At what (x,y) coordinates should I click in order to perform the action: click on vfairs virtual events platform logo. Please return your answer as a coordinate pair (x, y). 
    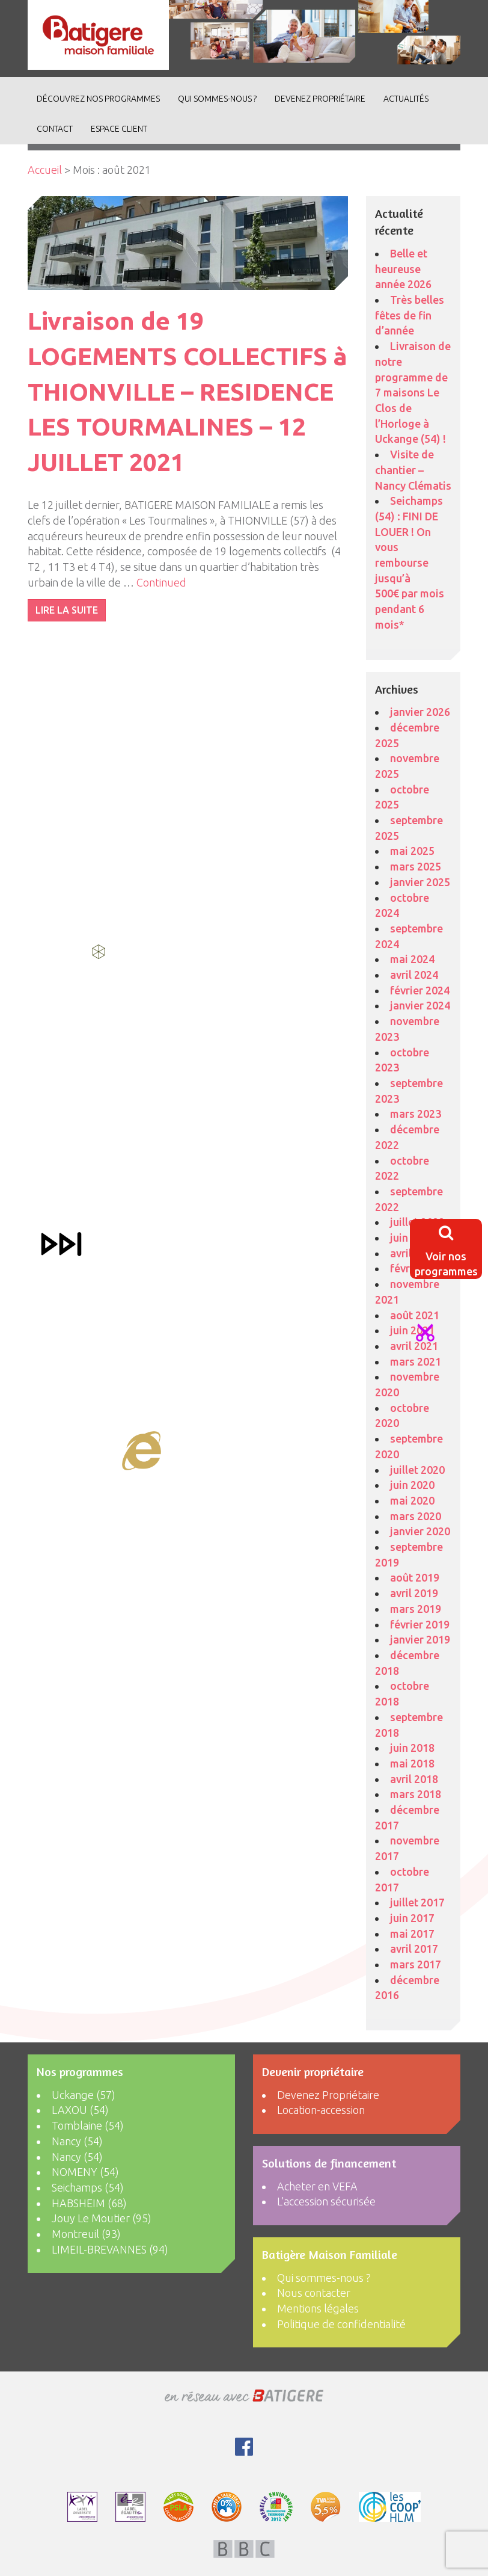
    Looking at the image, I should click on (99, 952).